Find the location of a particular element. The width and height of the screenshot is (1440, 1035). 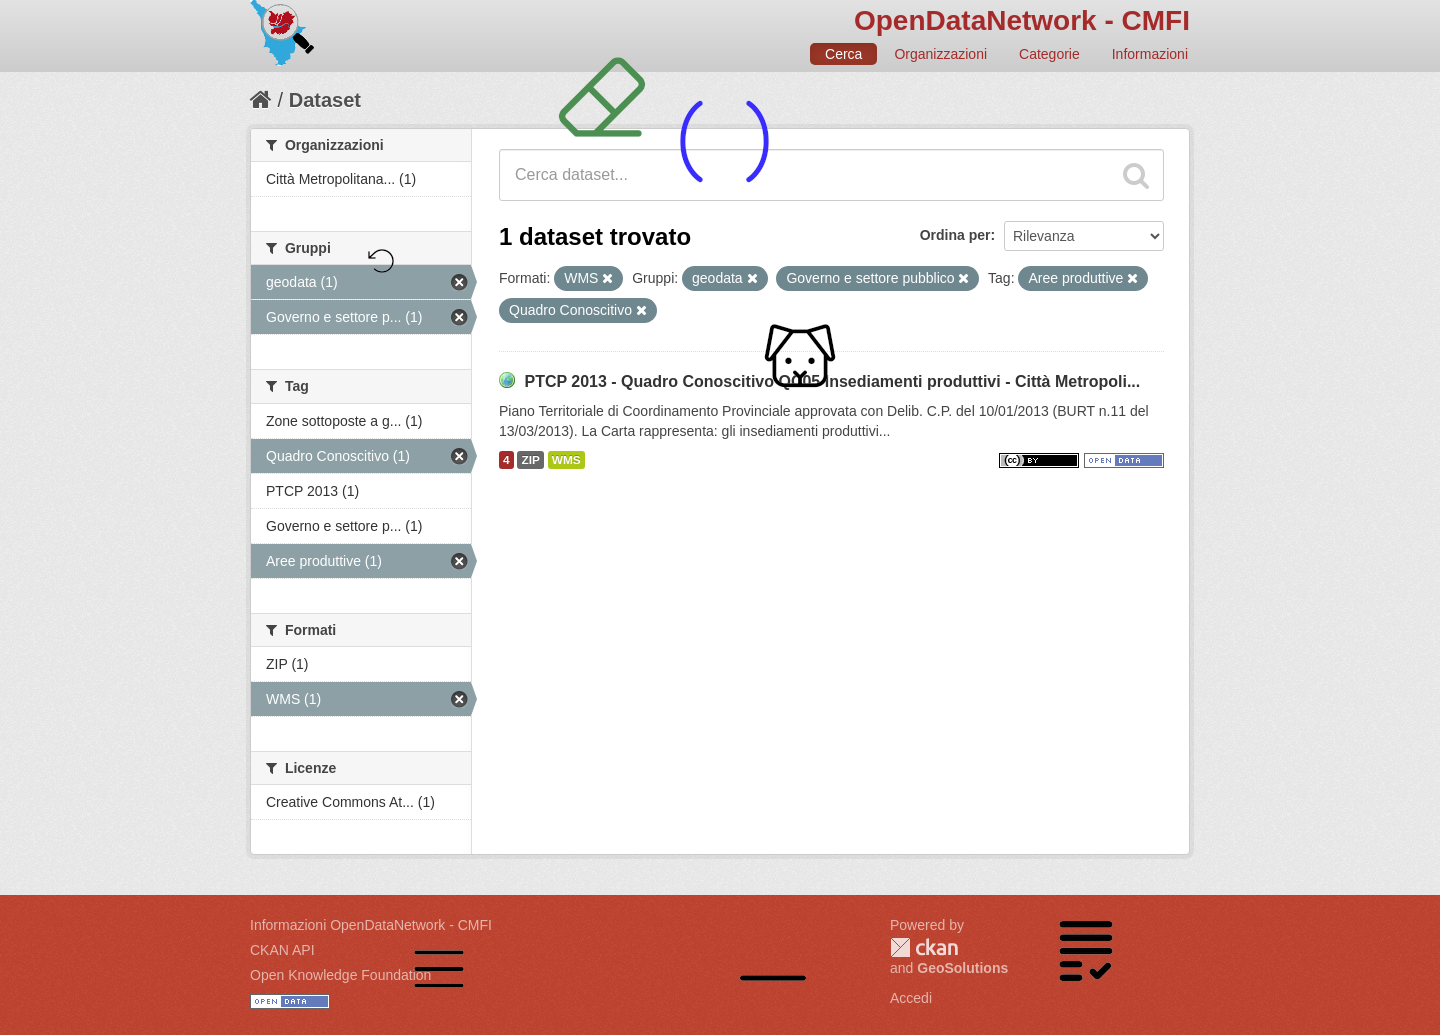

decrease quantity or value is located at coordinates (773, 978).